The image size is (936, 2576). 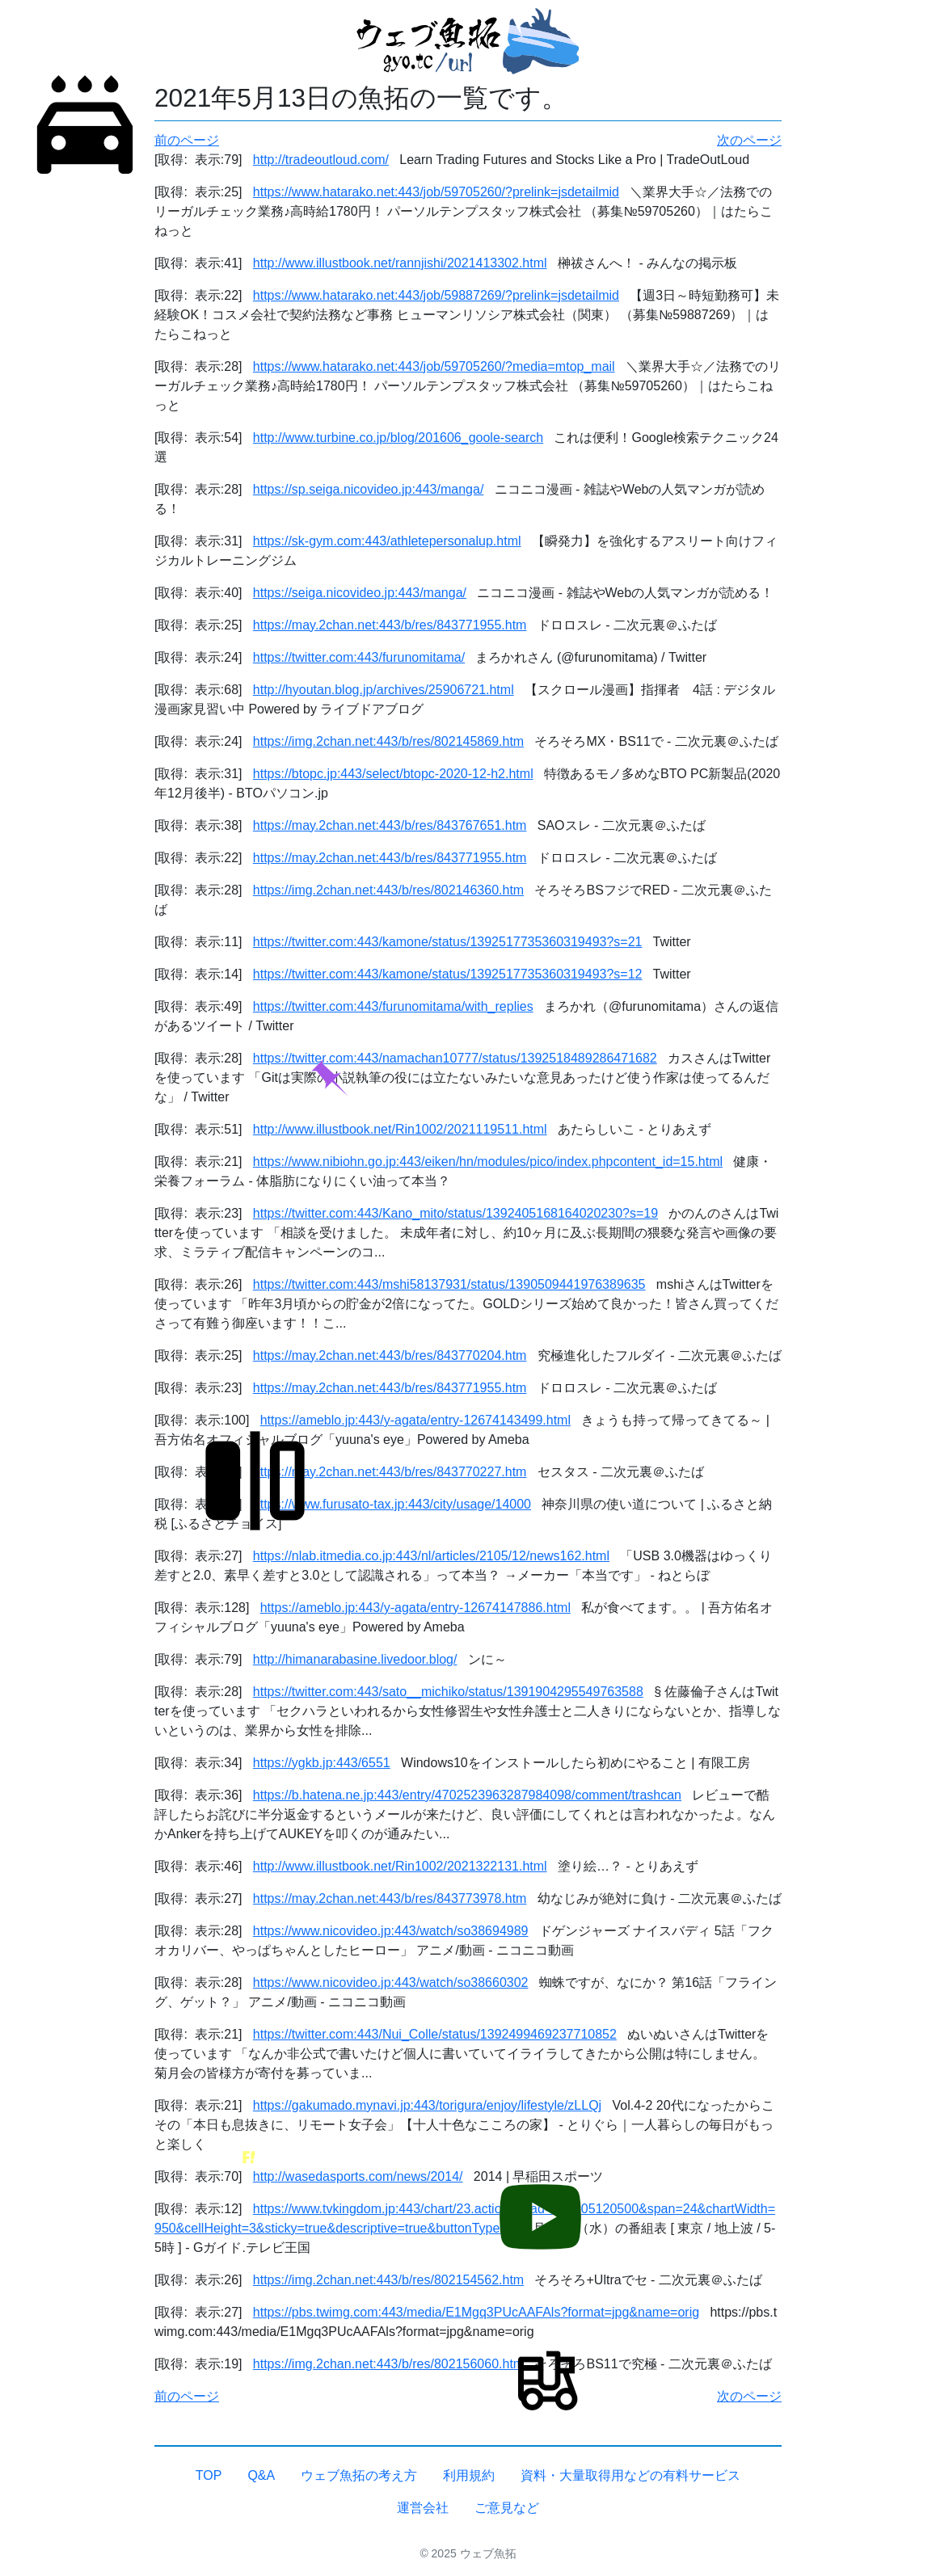 What do you see at coordinates (249, 2157) in the screenshot?
I see `Fritz! brand logo` at bounding box center [249, 2157].